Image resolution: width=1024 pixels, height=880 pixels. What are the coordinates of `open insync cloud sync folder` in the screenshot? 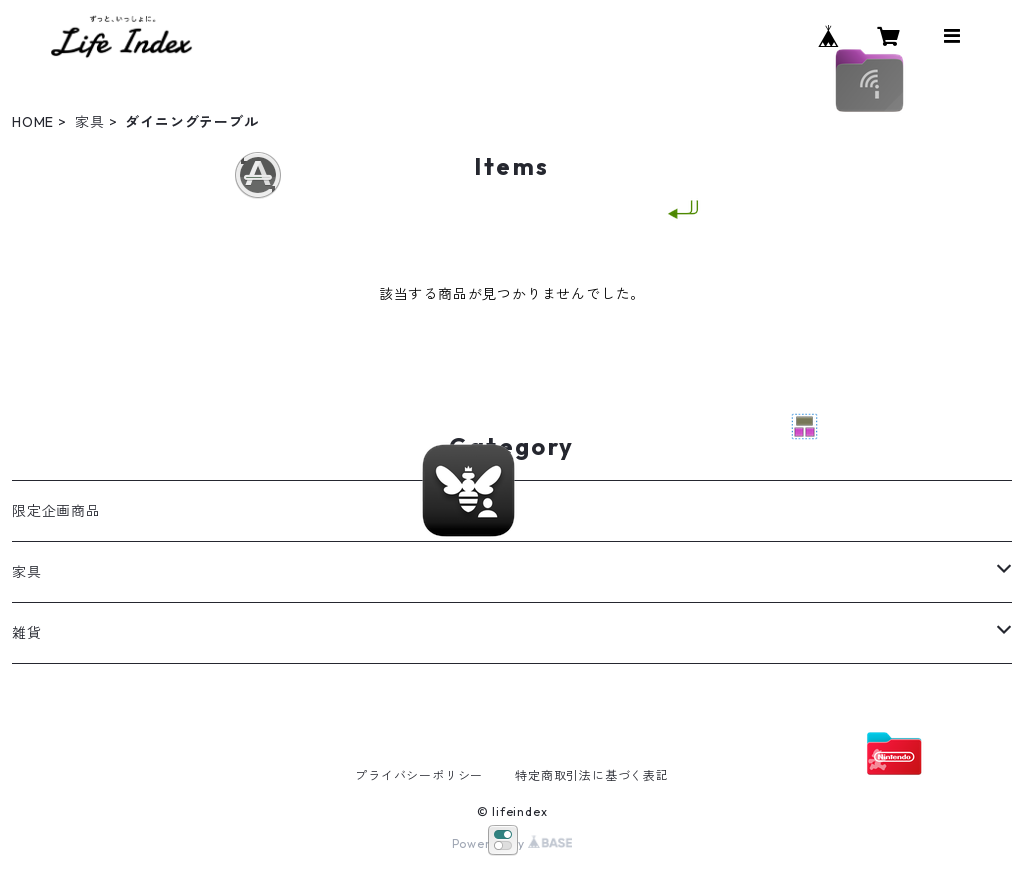 It's located at (869, 80).